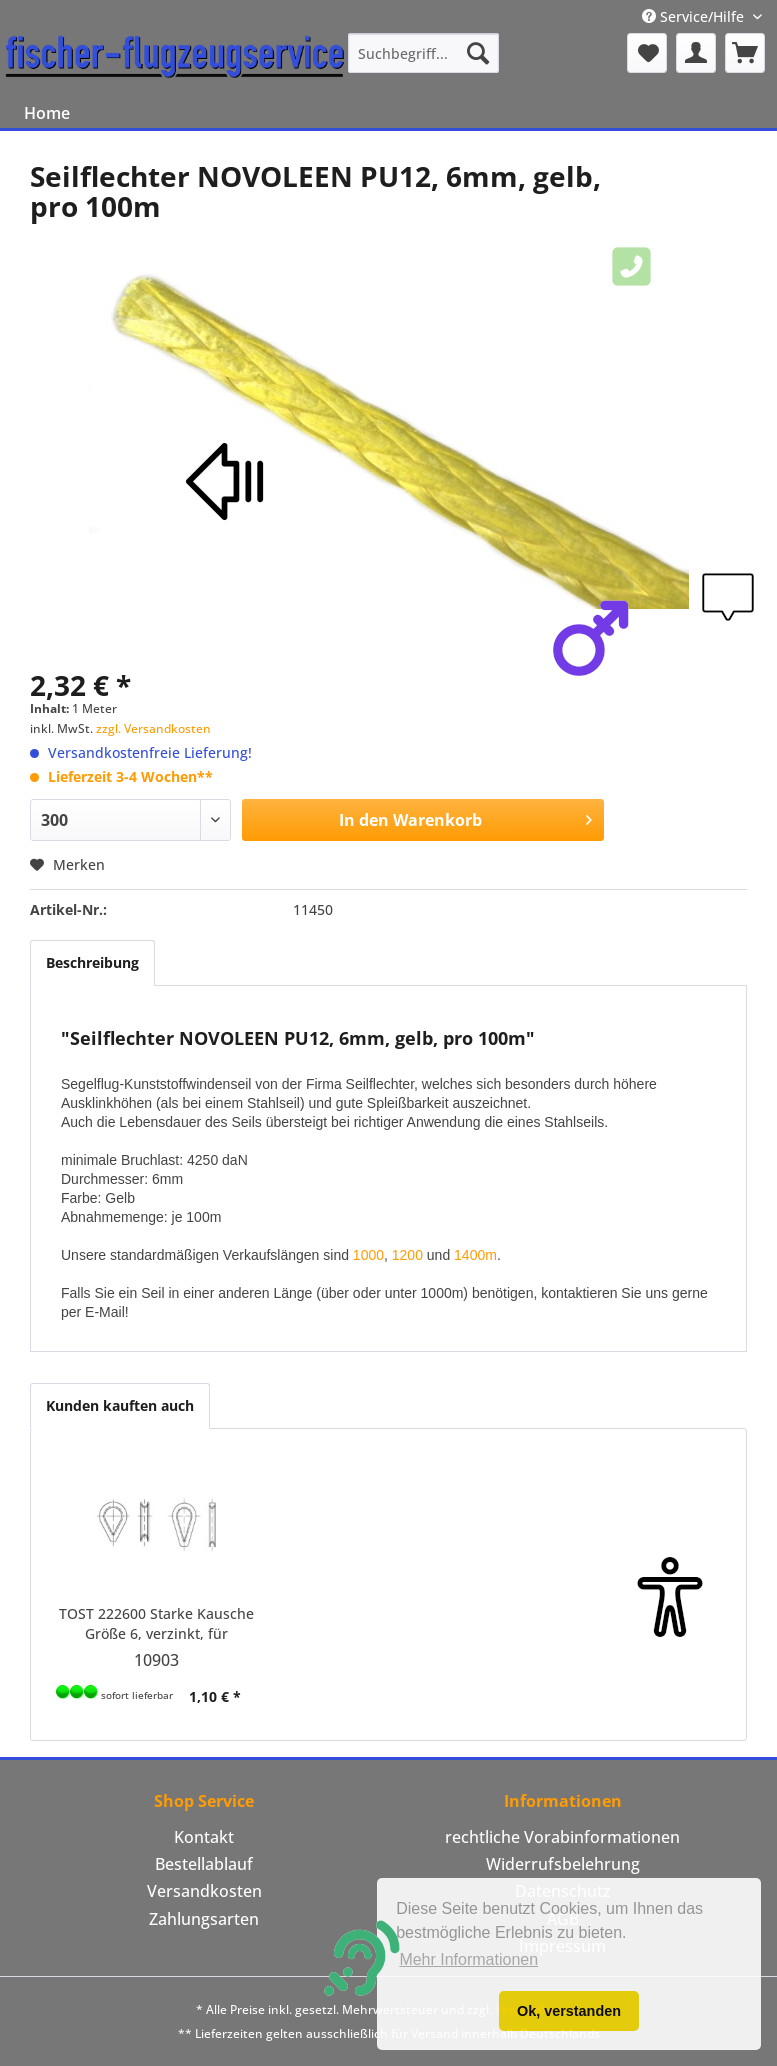 The width and height of the screenshot is (777, 2066). Describe the element at coordinates (362, 1958) in the screenshot. I see `enable accessibility audio features` at that location.